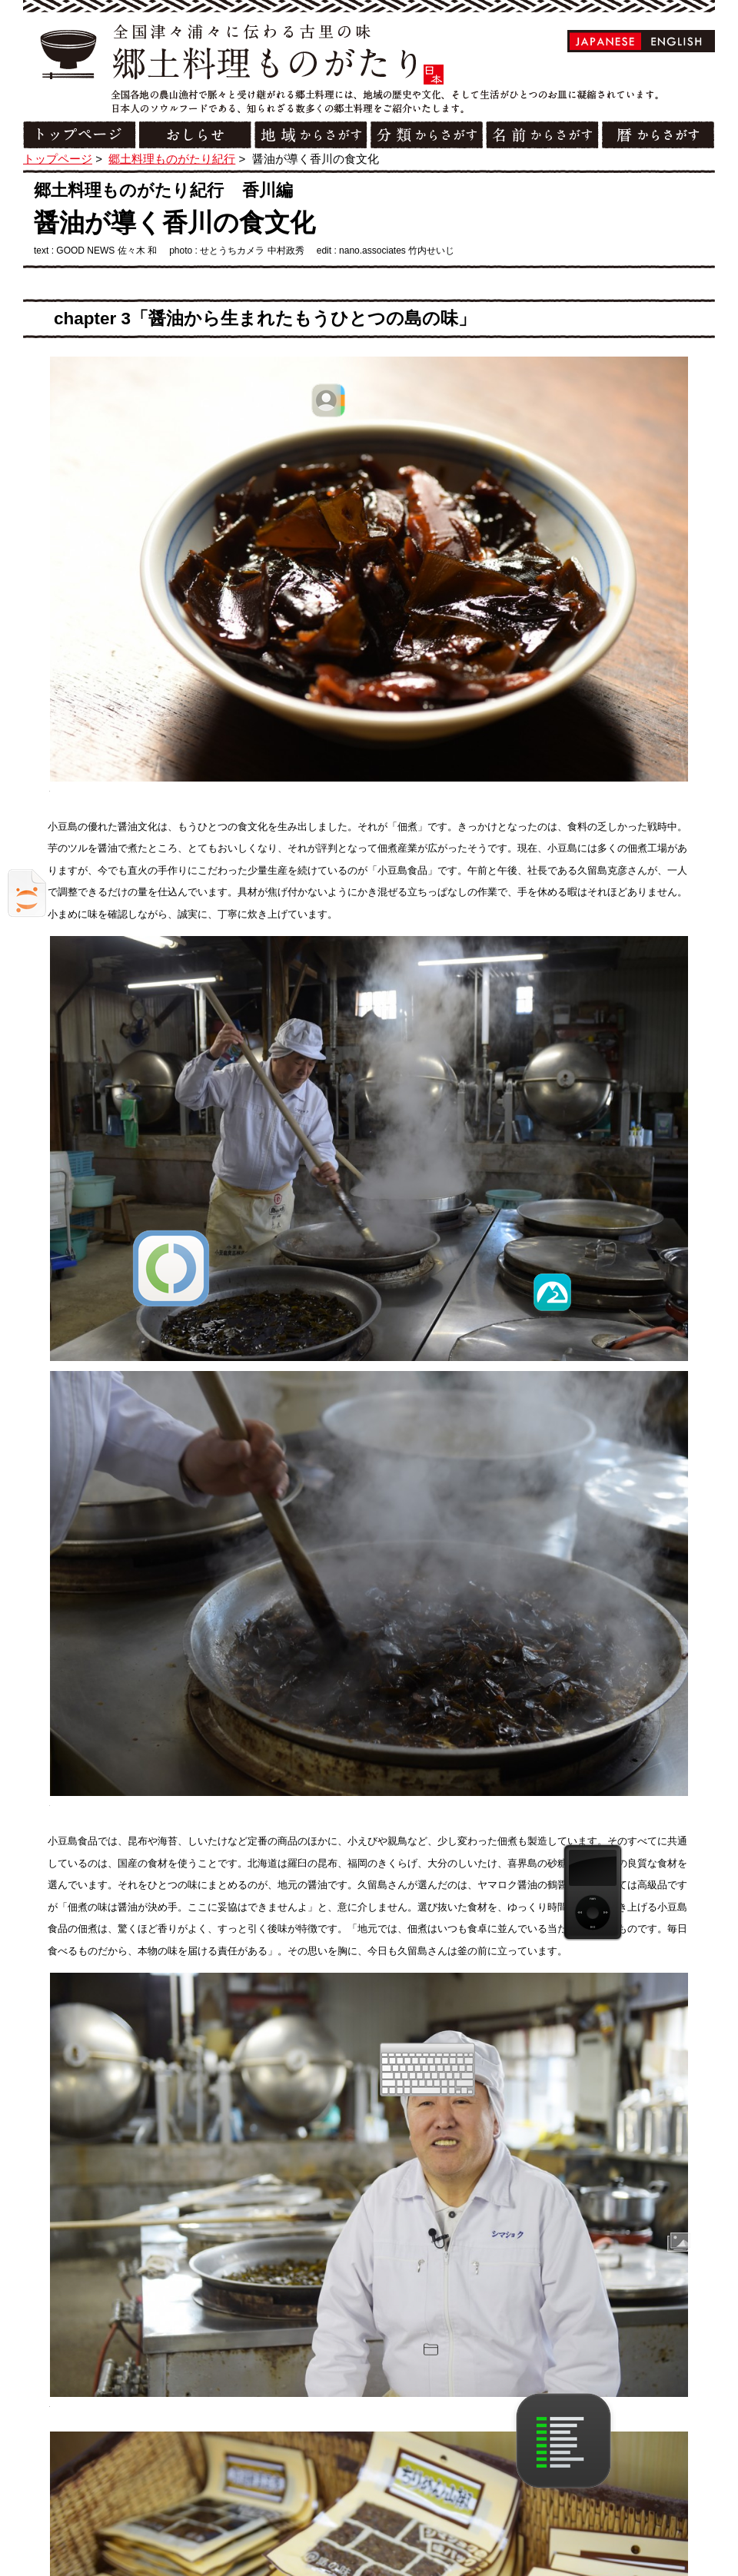  What do you see at coordinates (593, 1892) in the screenshot?
I see `iPod classic device icon` at bounding box center [593, 1892].